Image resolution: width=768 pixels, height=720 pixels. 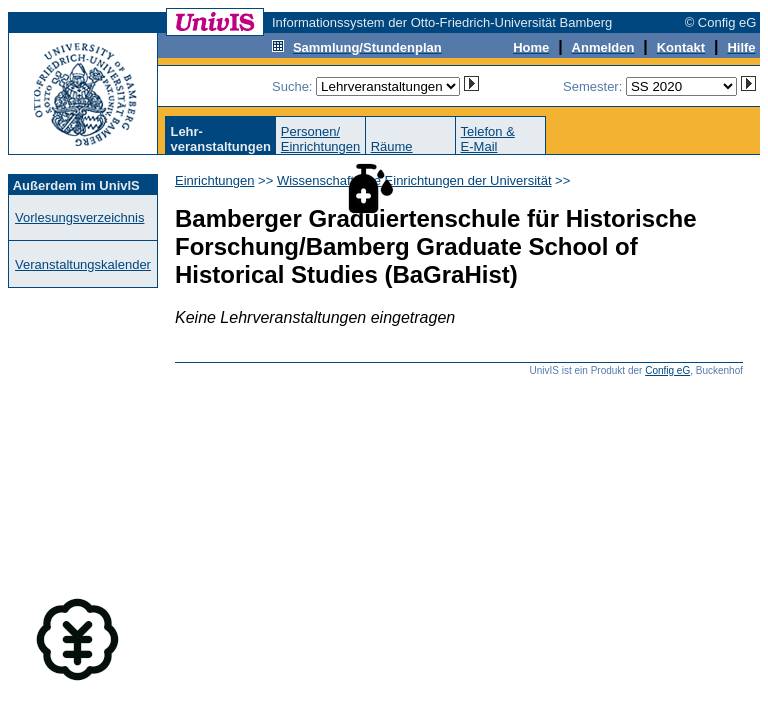 What do you see at coordinates (368, 188) in the screenshot?
I see `access hand sanitizer station information` at bounding box center [368, 188].